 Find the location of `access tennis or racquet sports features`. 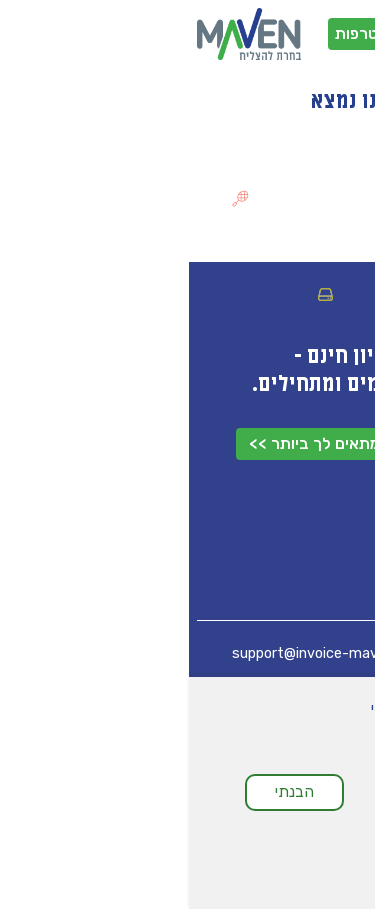

access tennis or racquet sports features is located at coordinates (240, 199).